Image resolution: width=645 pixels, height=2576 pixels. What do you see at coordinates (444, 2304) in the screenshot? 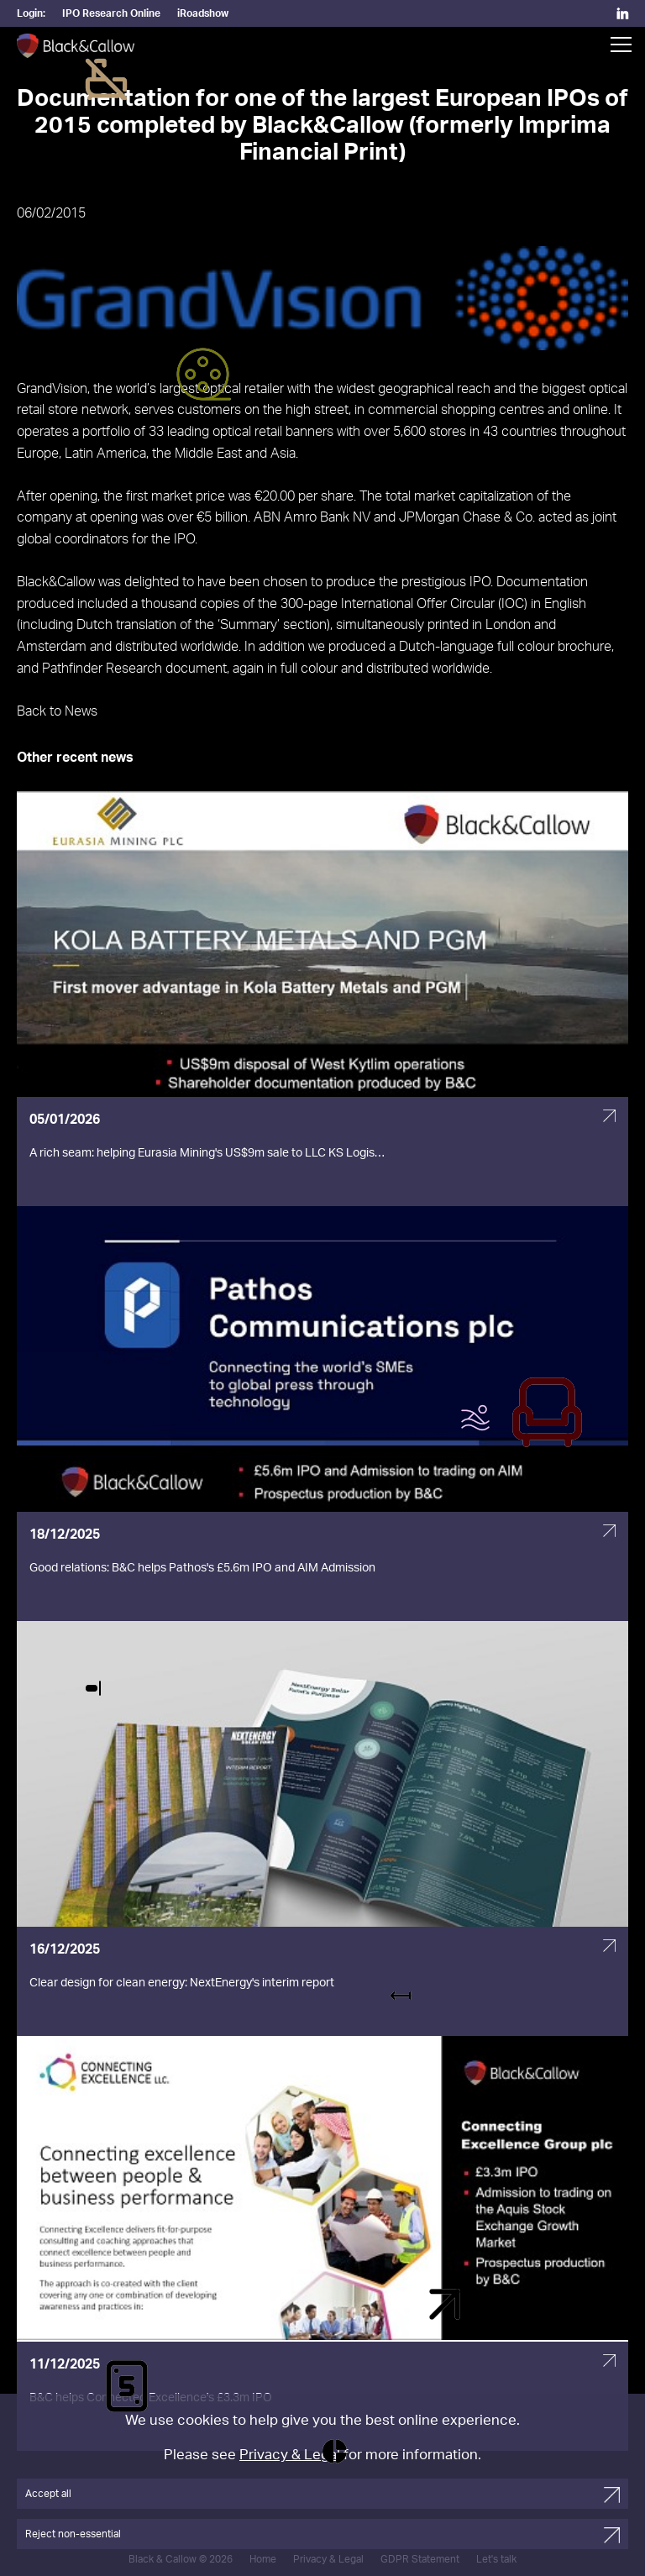
I see `open link in new tab or window` at bounding box center [444, 2304].